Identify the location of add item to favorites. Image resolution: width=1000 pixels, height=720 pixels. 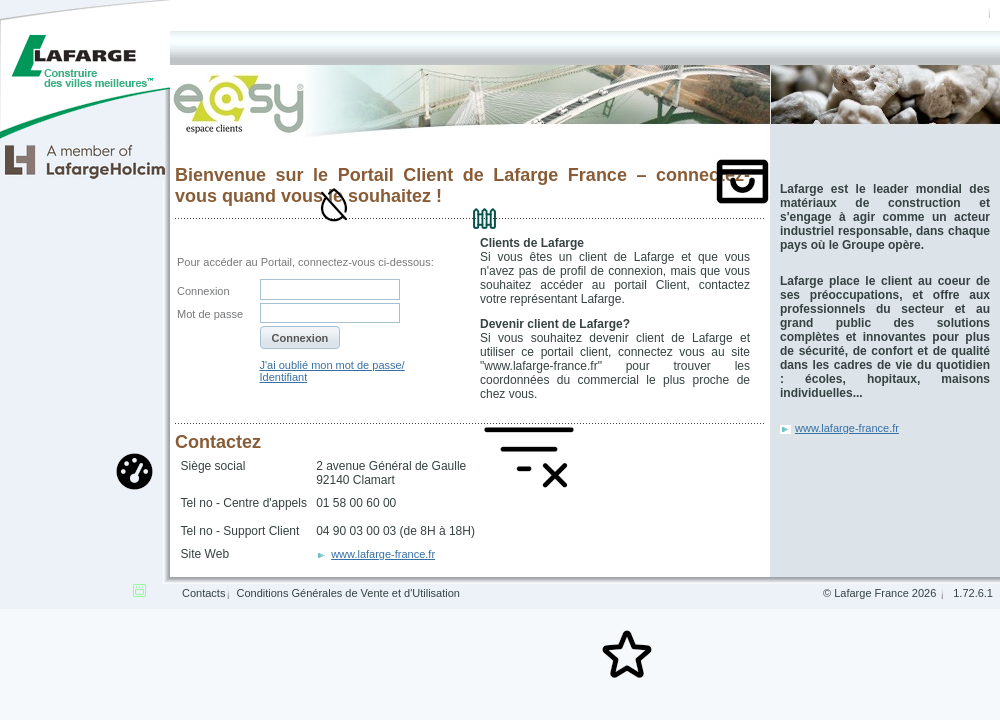
(627, 655).